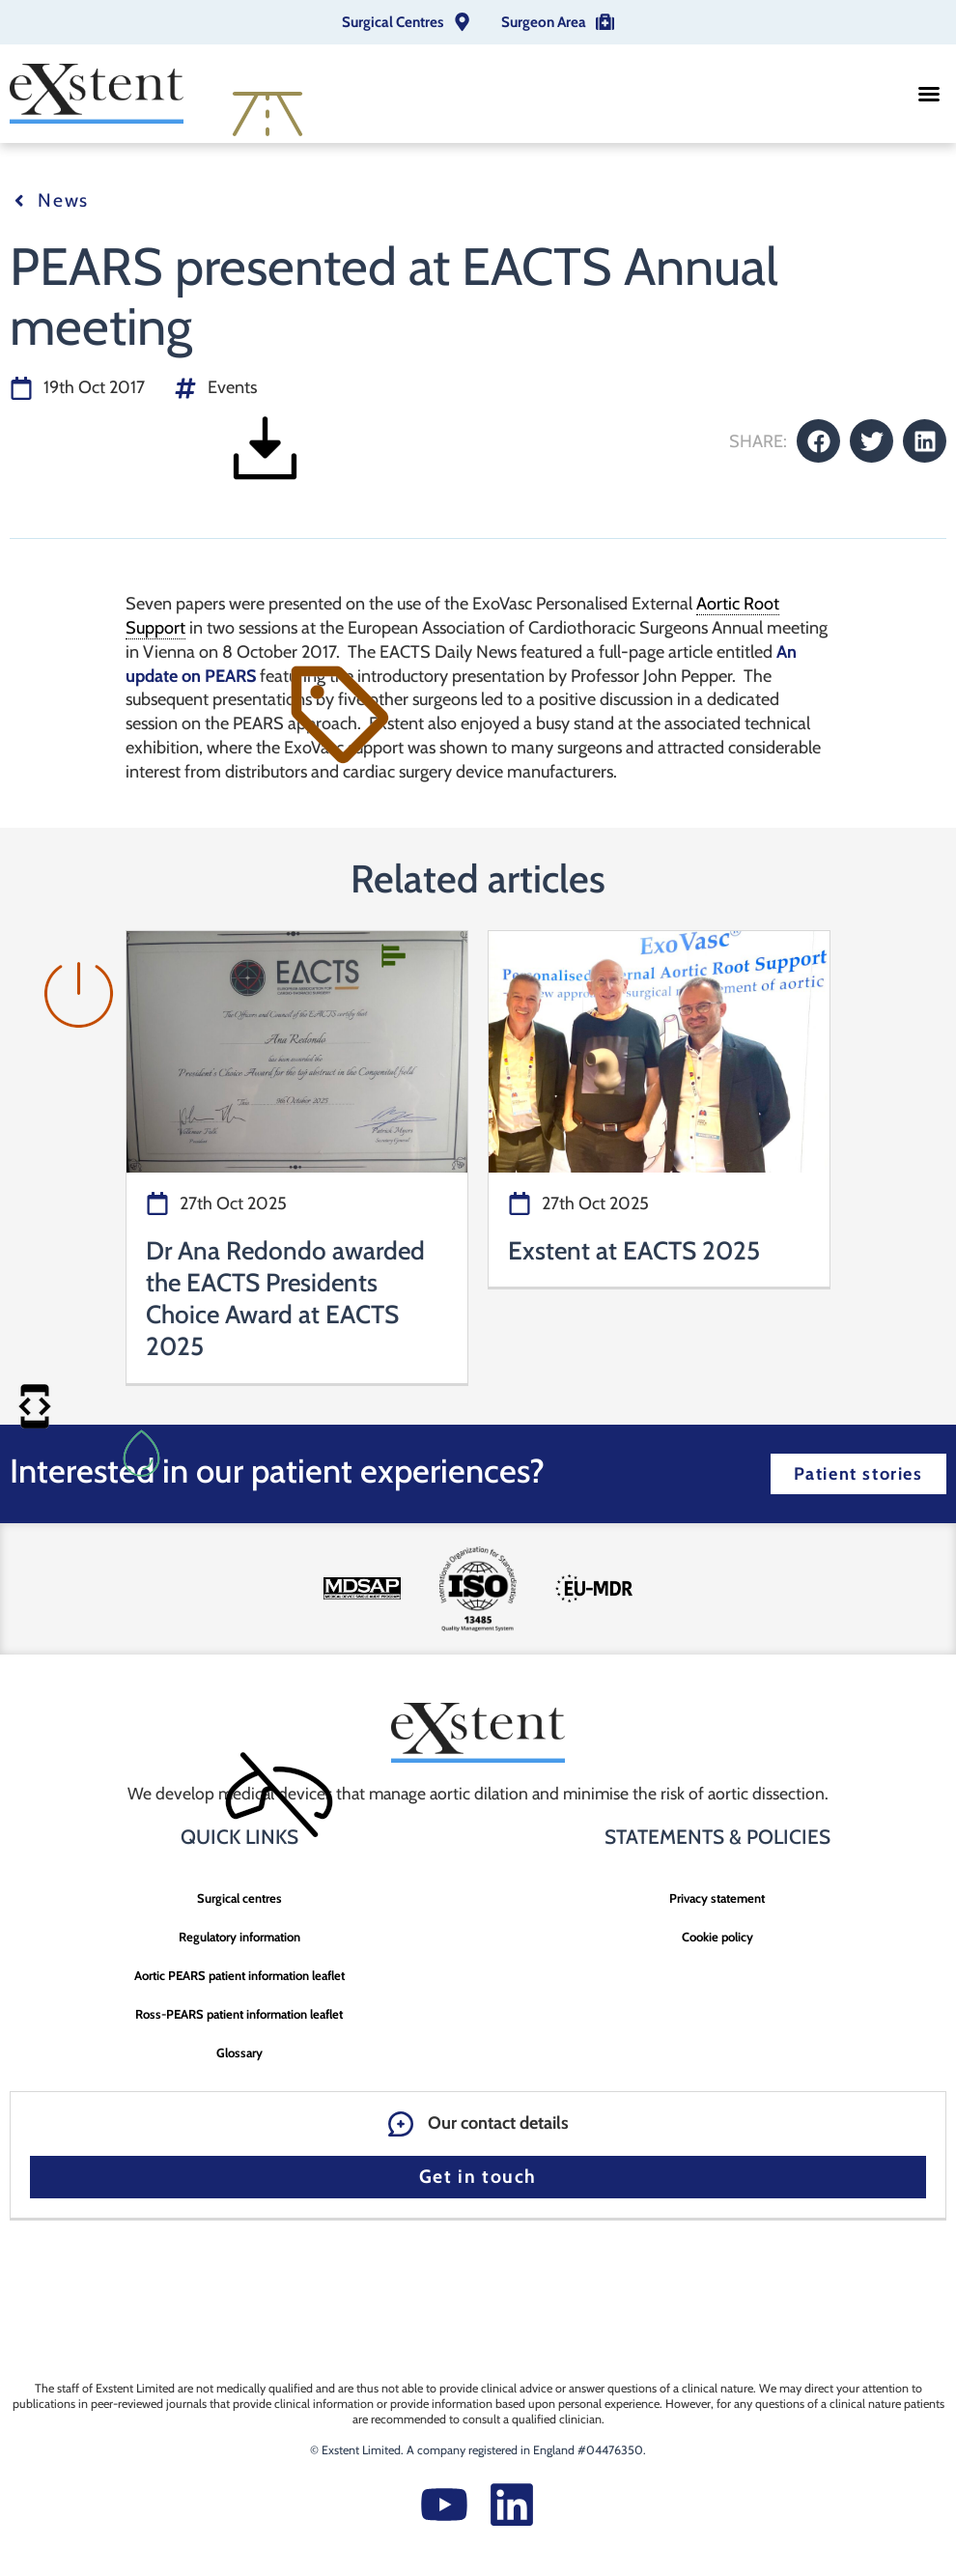 This screenshot has height=2576, width=956. Describe the element at coordinates (279, 1795) in the screenshot. I see `end or decline a phone call` at that location.